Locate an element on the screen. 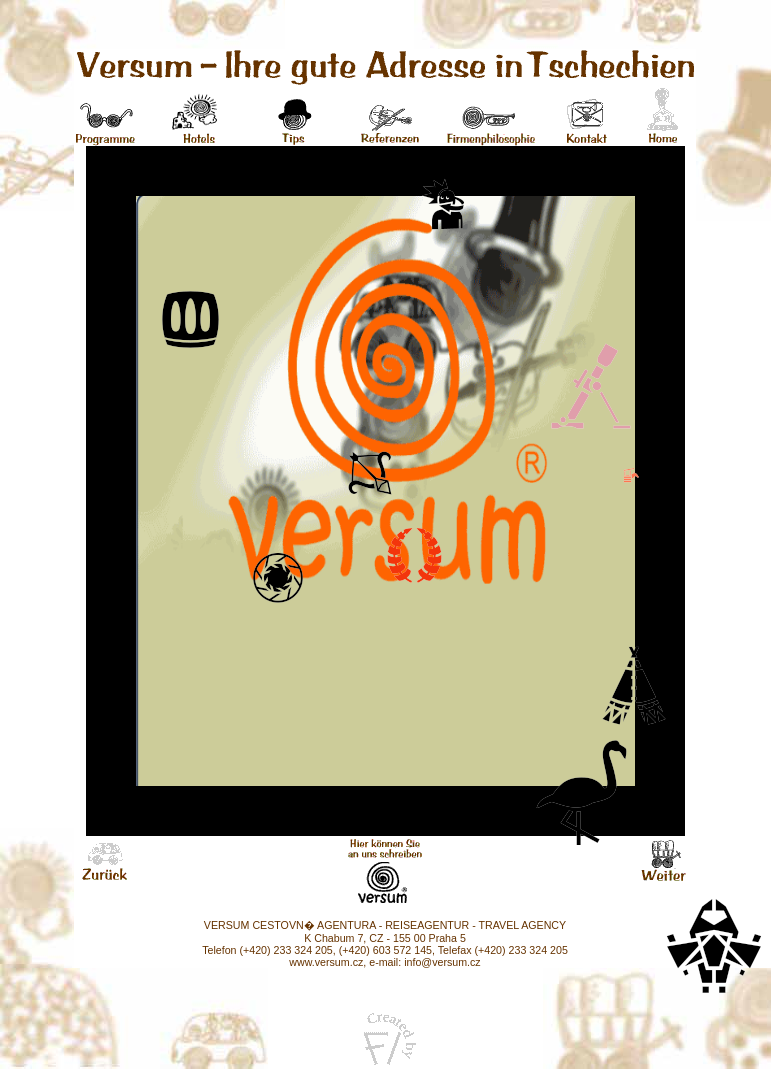 The width and height of the screenshot is (771, 1070). access camping or outdoor activity features is located at coordinates (634, 686).